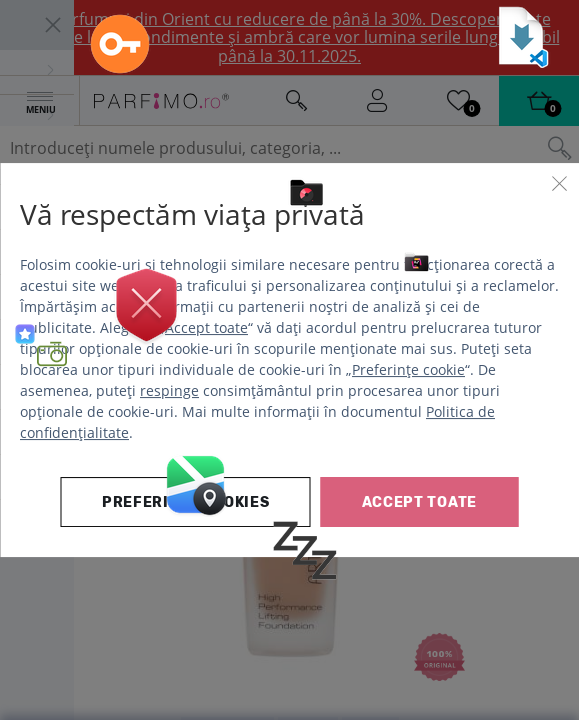 This screenshot has height=720, width=579. I want to click on indicates encrypted or password-protected content, so click(120, 44).